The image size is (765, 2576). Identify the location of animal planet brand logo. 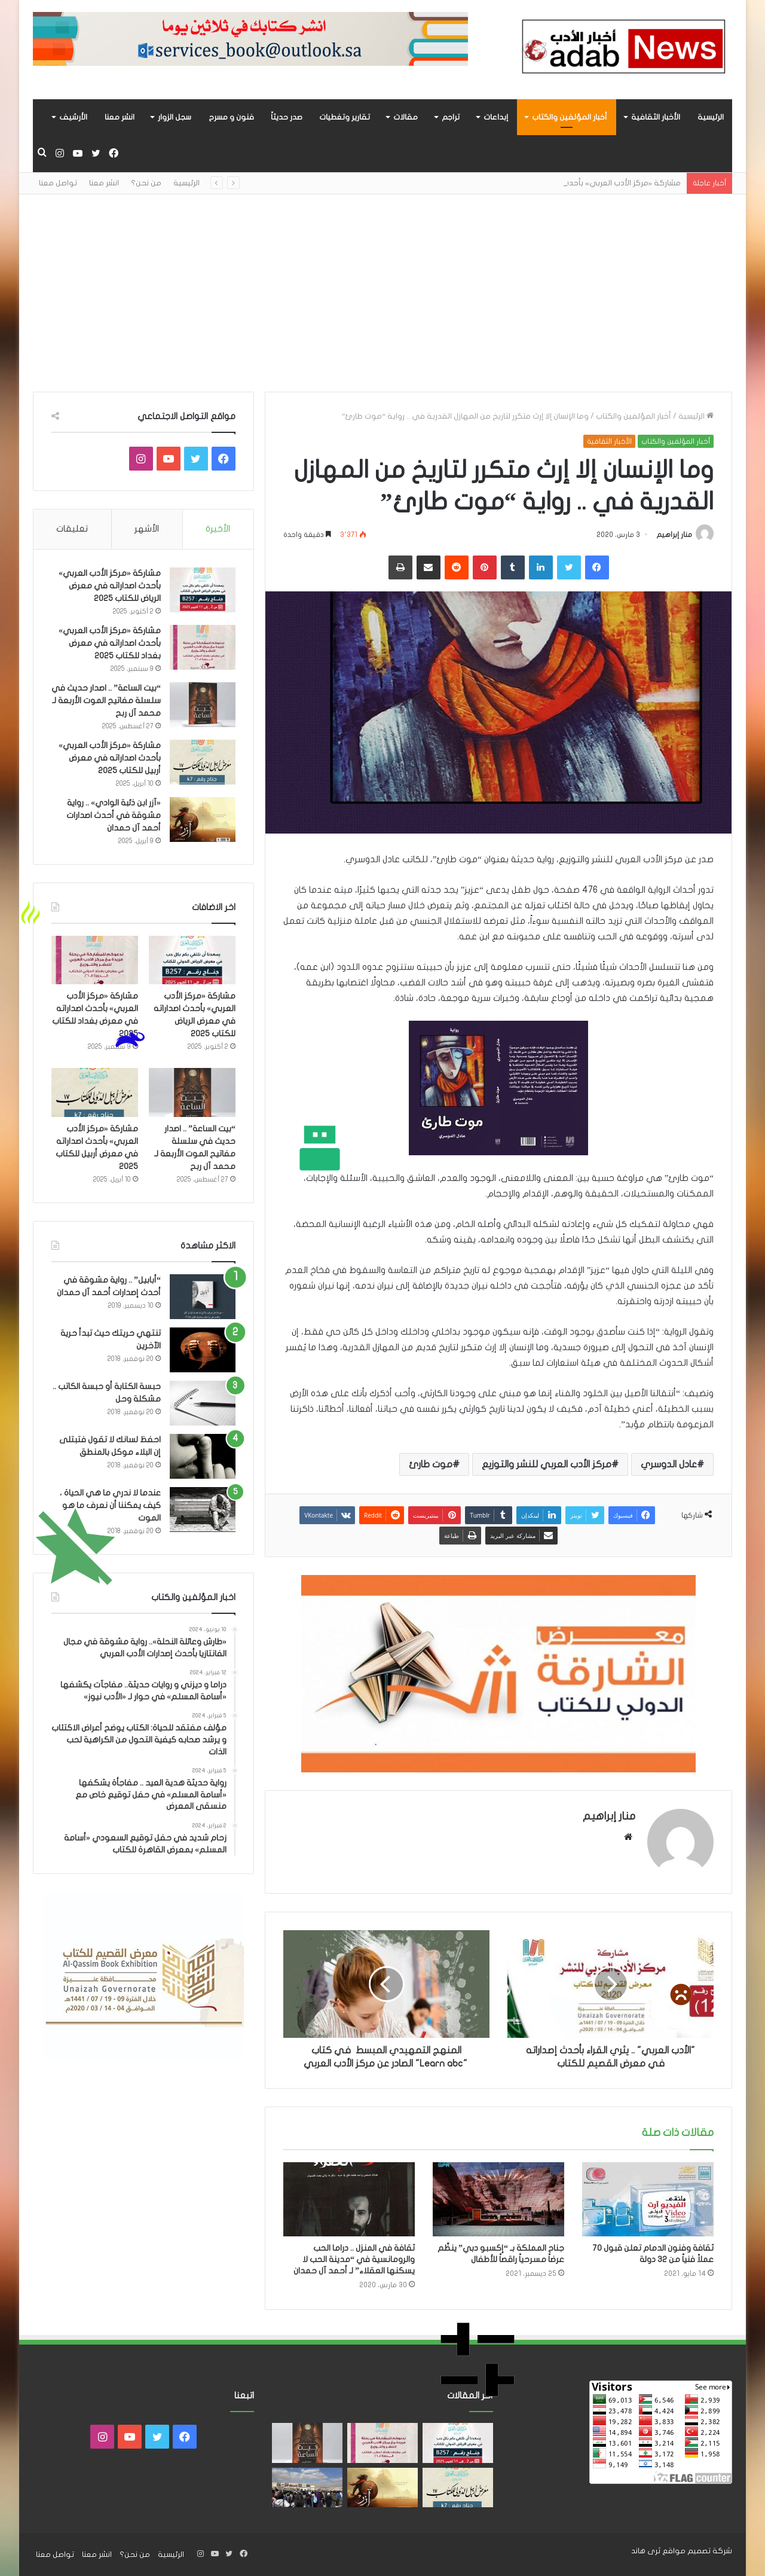
(130, 1039).